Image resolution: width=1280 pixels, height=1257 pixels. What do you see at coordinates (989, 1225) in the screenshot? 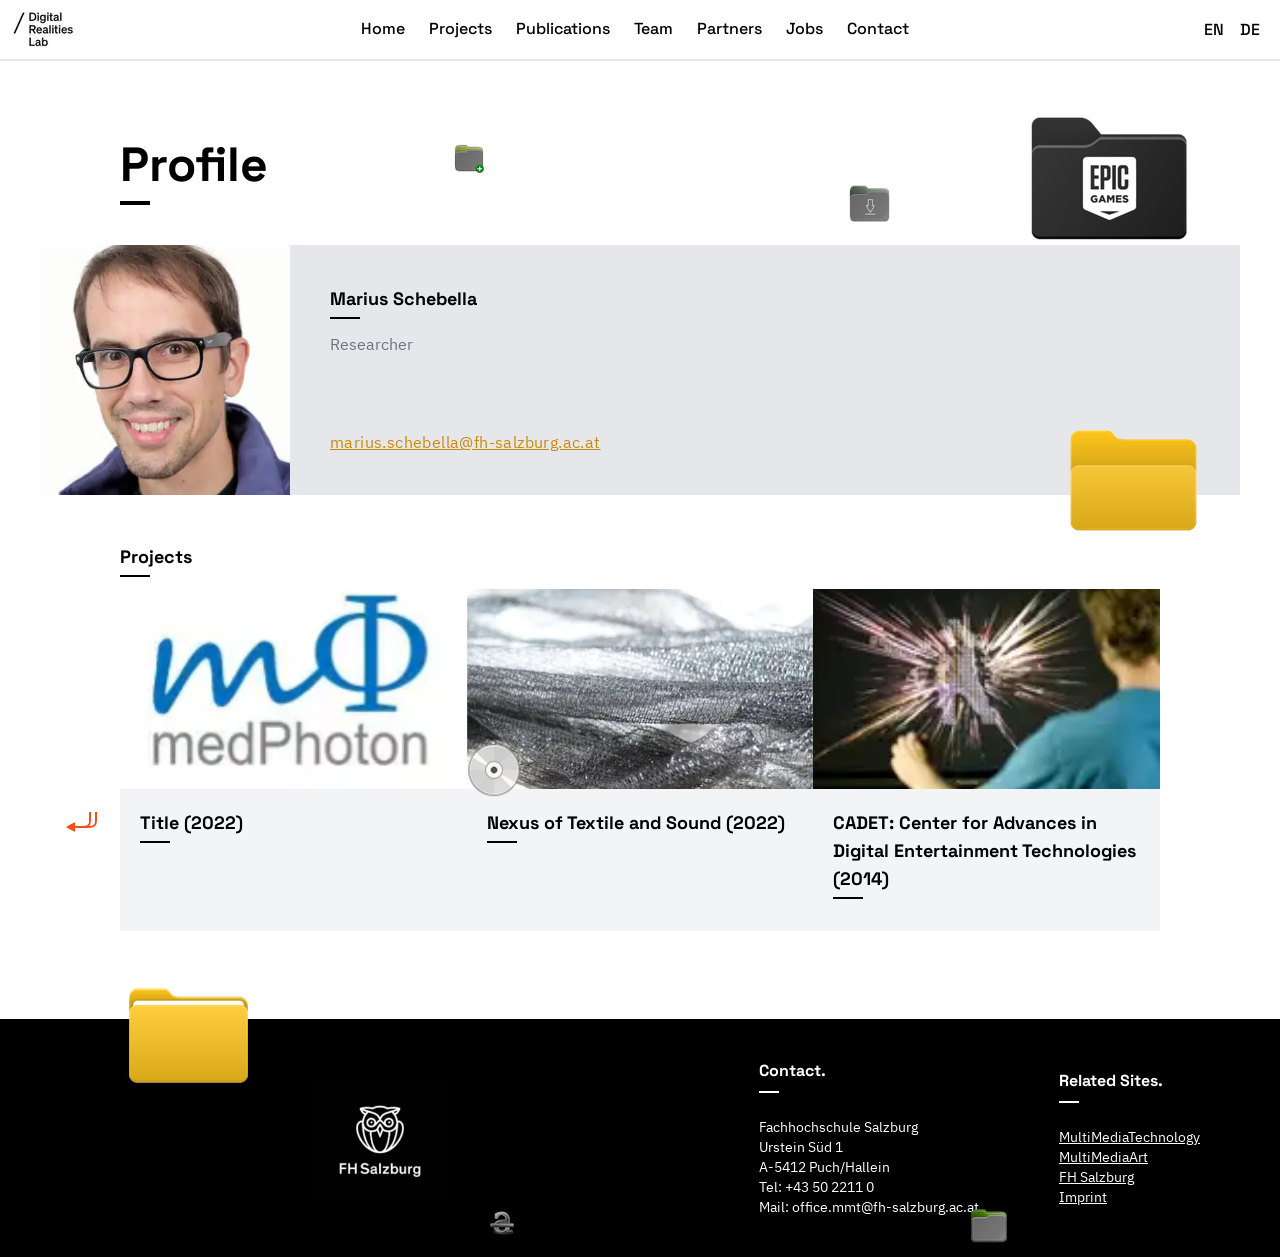
I see `open a folder to view its contents` at bounding box center [989, 1225].